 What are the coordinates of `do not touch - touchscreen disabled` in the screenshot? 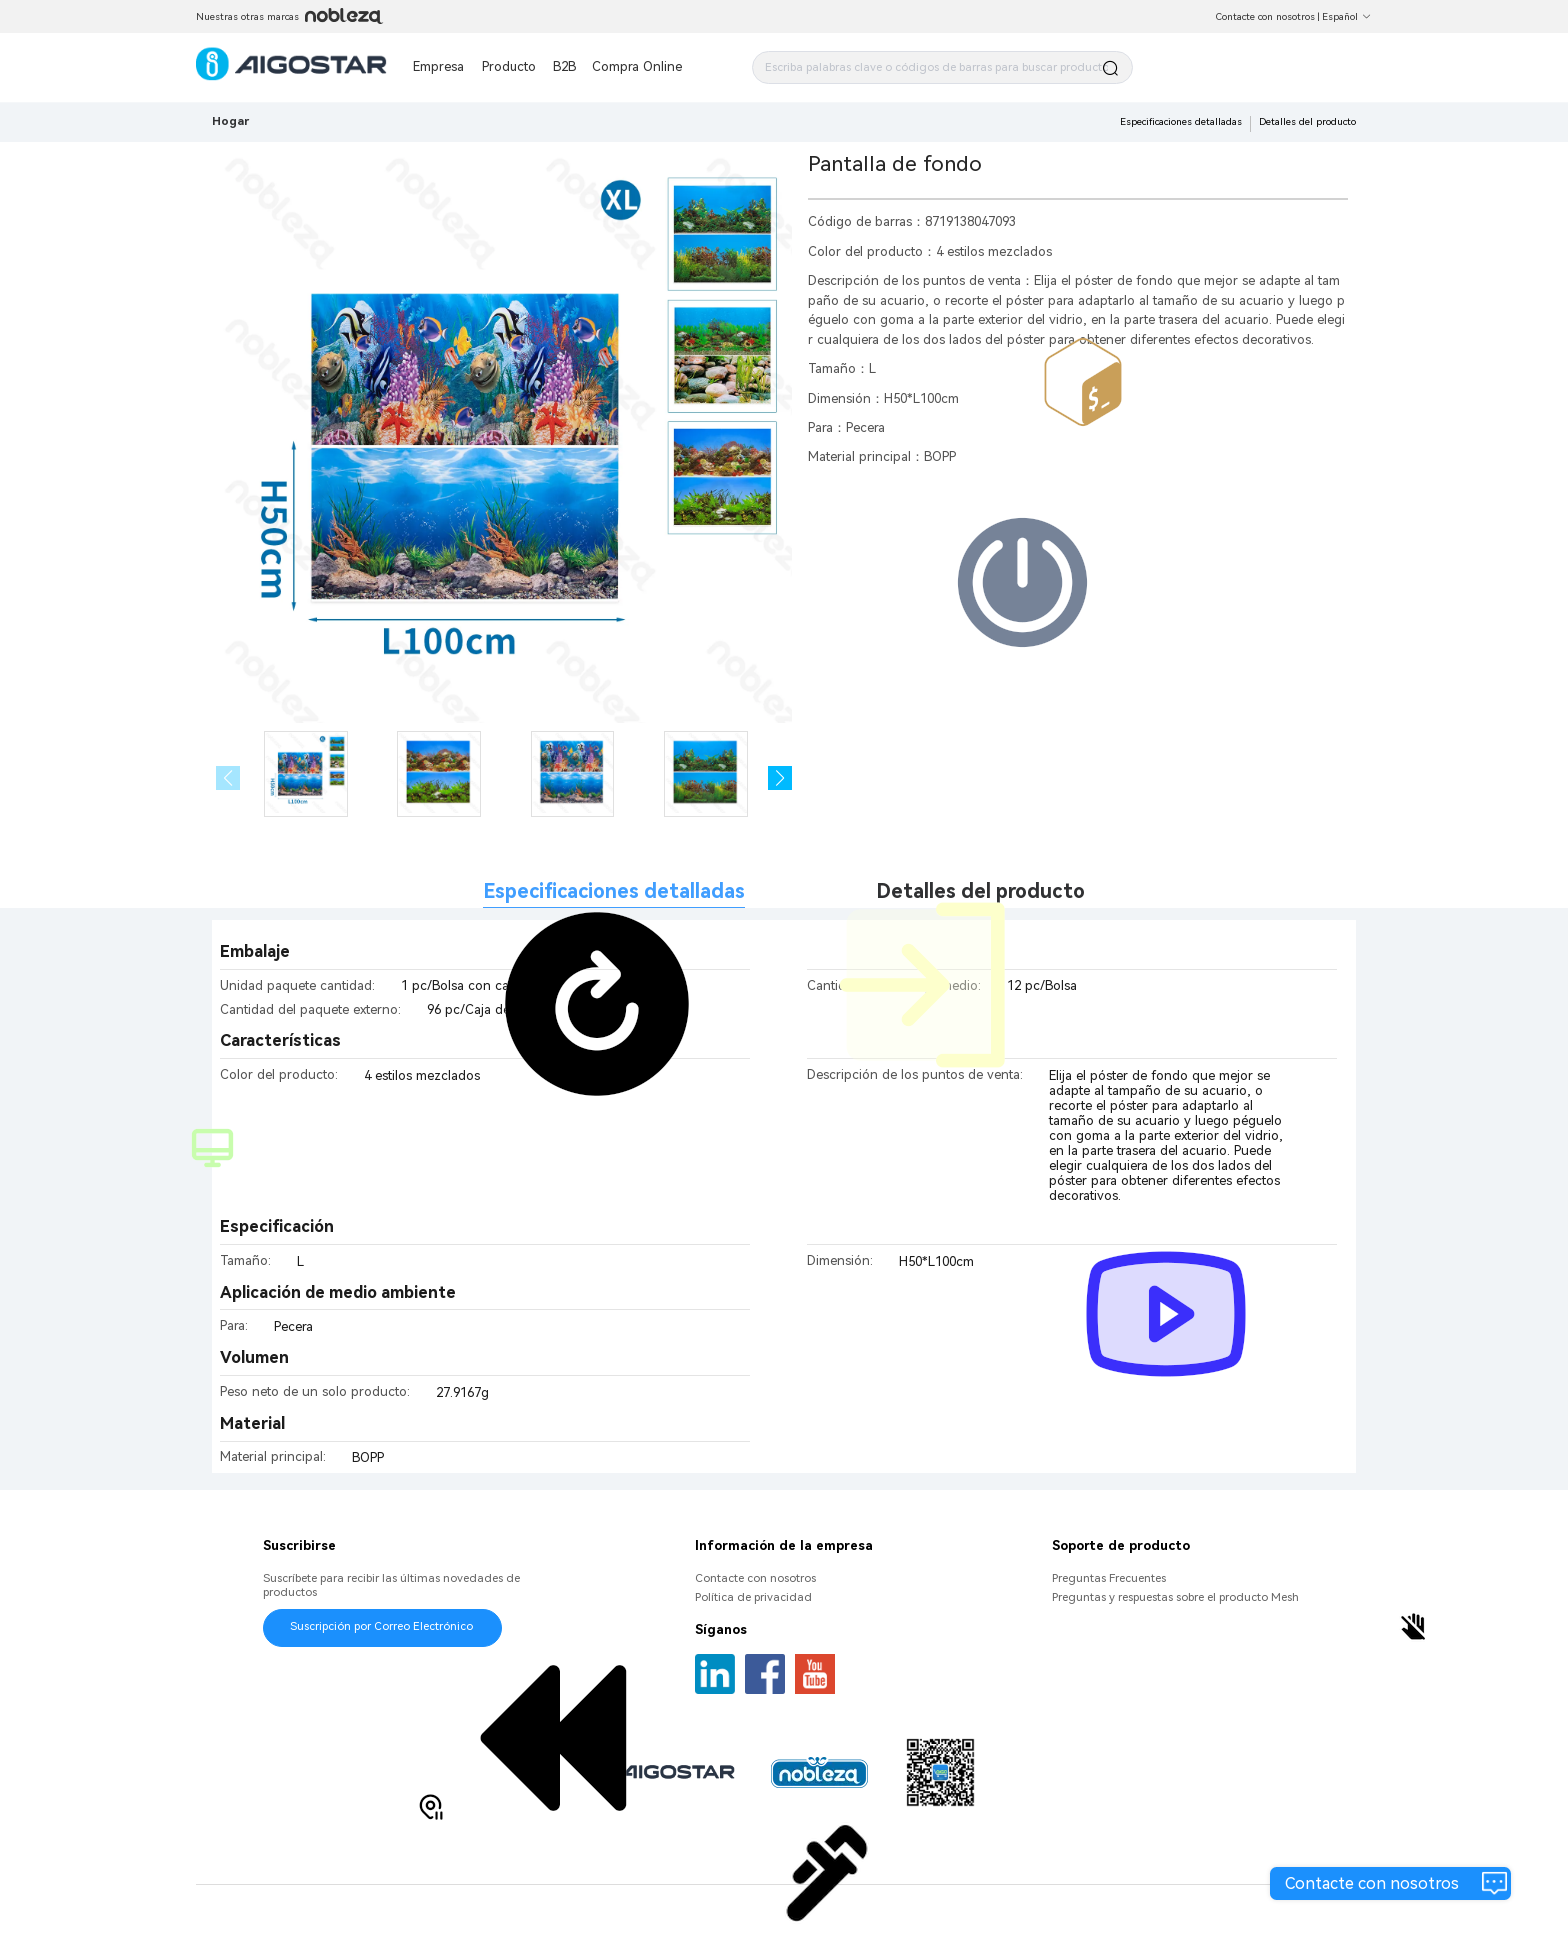 It's located at (1414, 1627).